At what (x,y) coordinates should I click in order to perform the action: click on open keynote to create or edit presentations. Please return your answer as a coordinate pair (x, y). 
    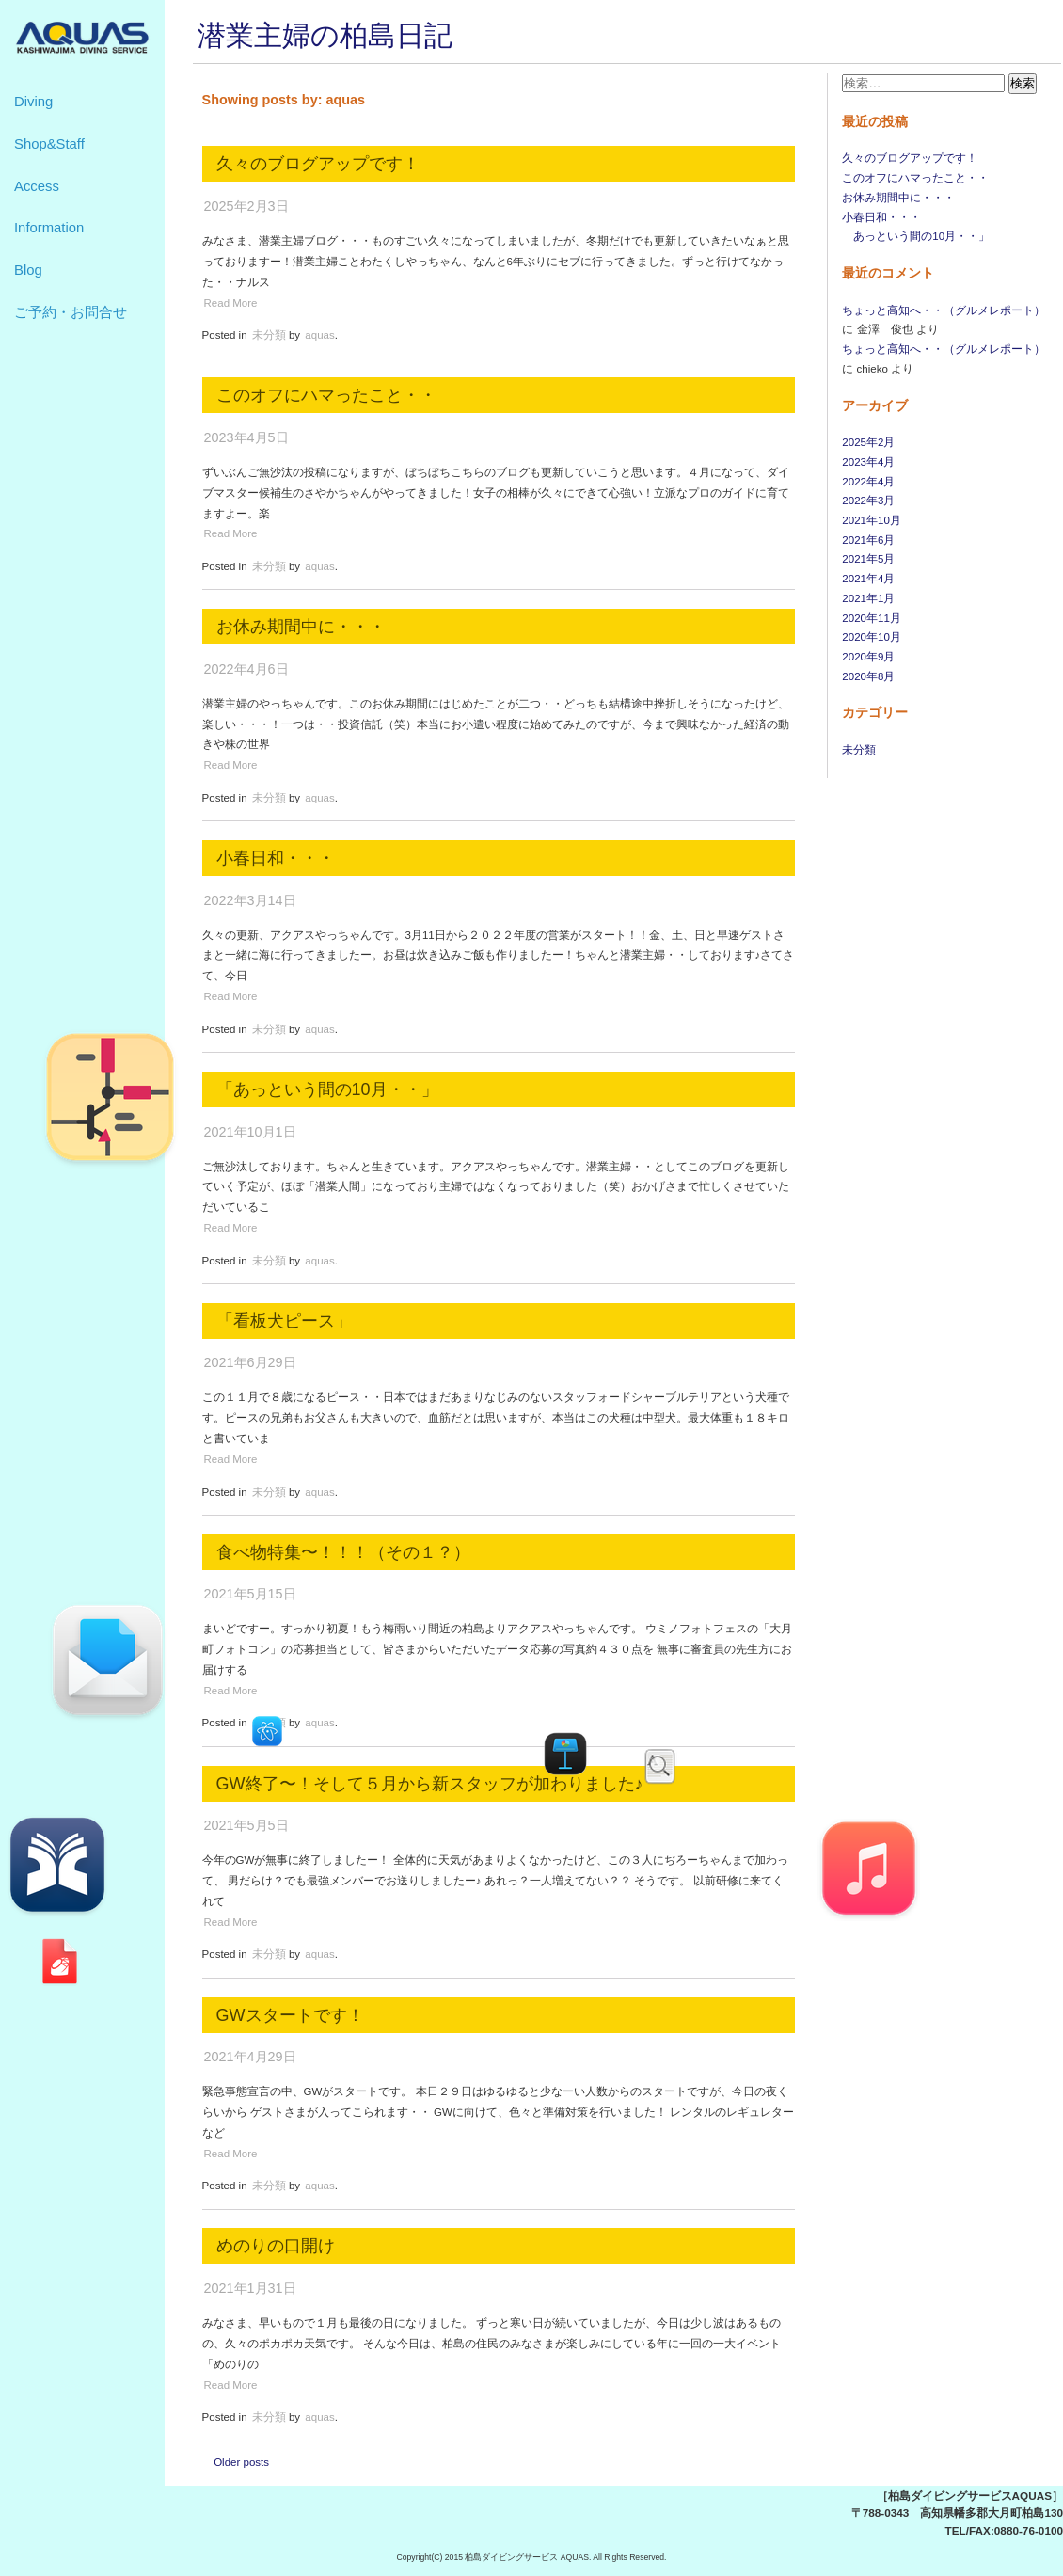
    Looking at the image, I should click on (565, 1754).